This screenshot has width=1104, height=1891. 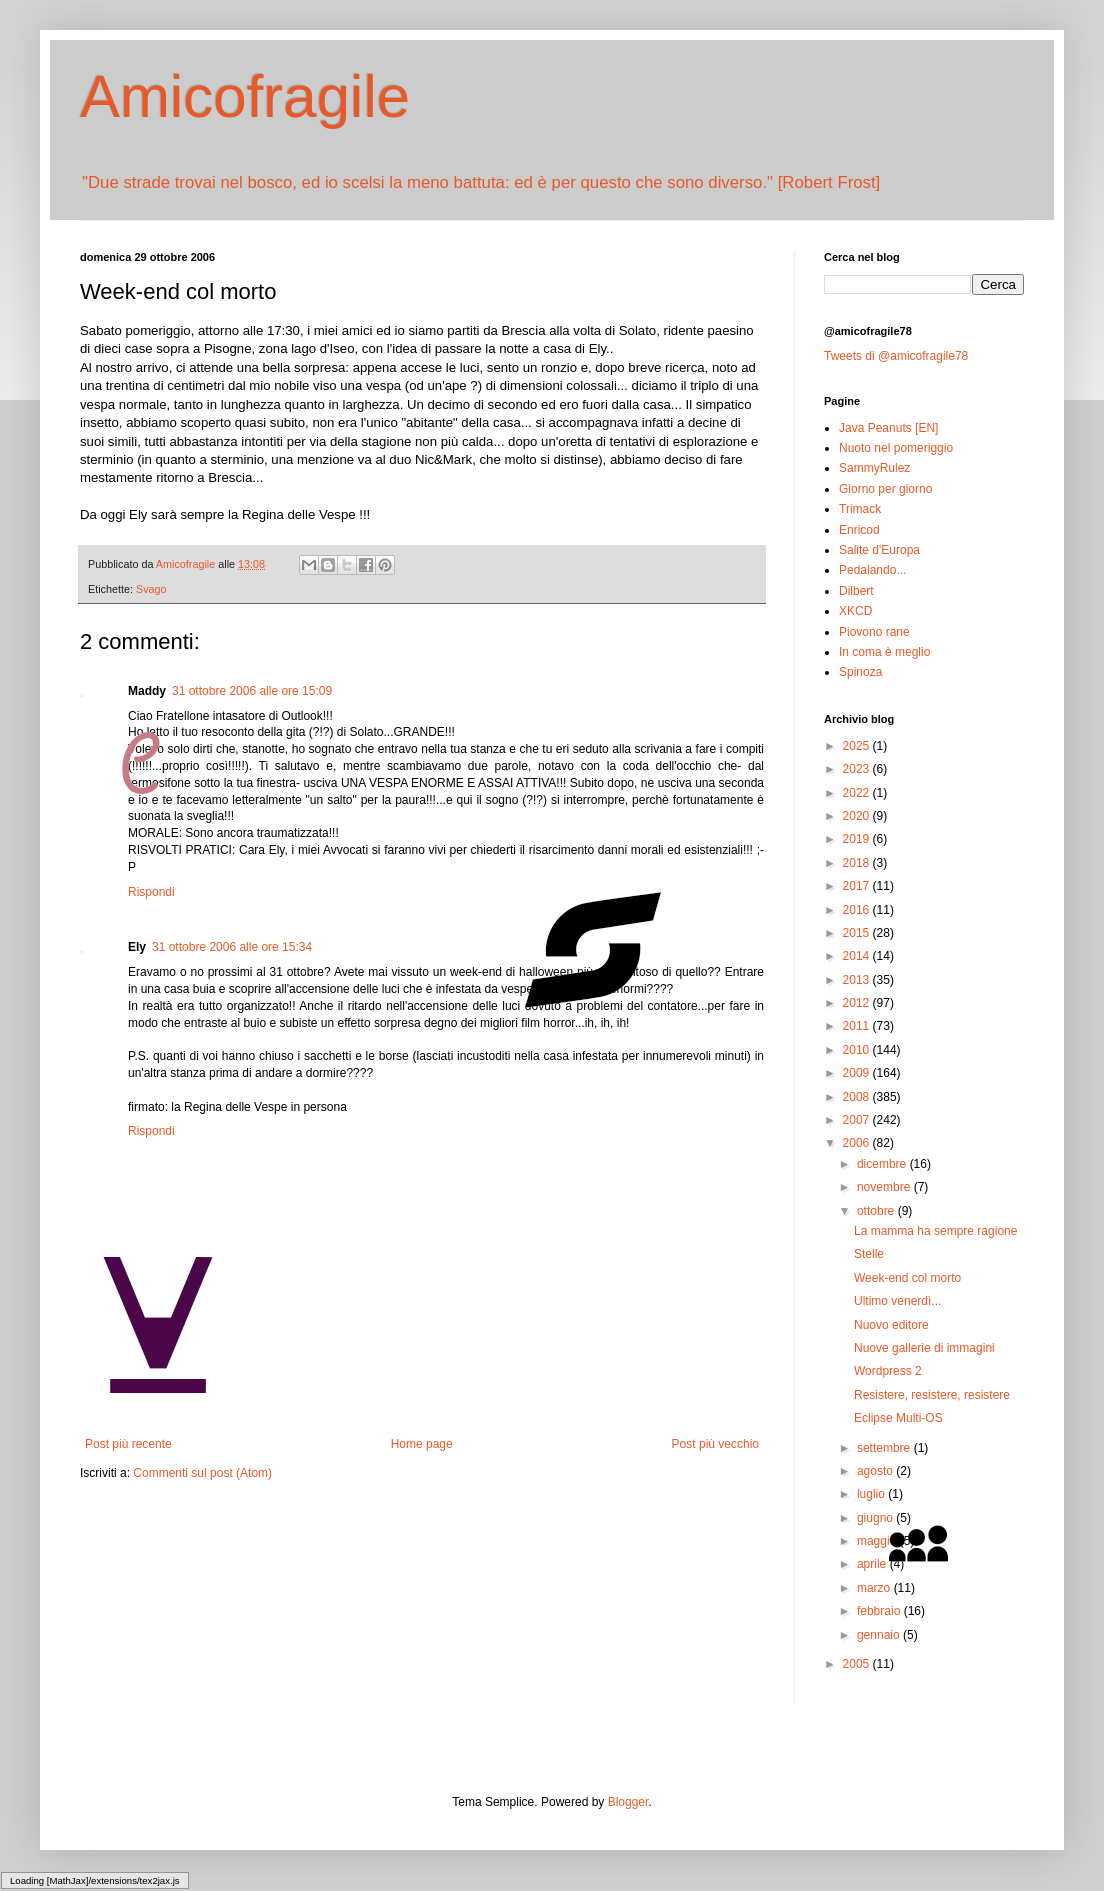 What do you see at coordinates (141, 763) in the screenshot?
I see `open calibre-web ebook management app` at bounding box center [141, 763].